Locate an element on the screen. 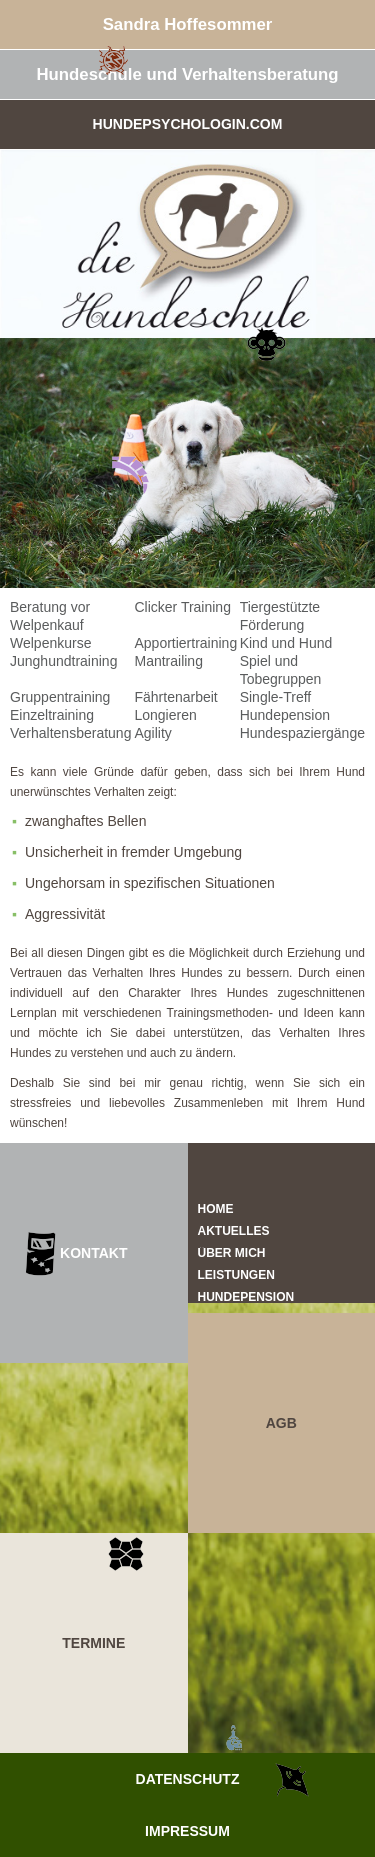 Image resolution: width=375 pixels, height=1857 pixels. access dark or horror-themed game settings is located at coordinates (233, 1737).